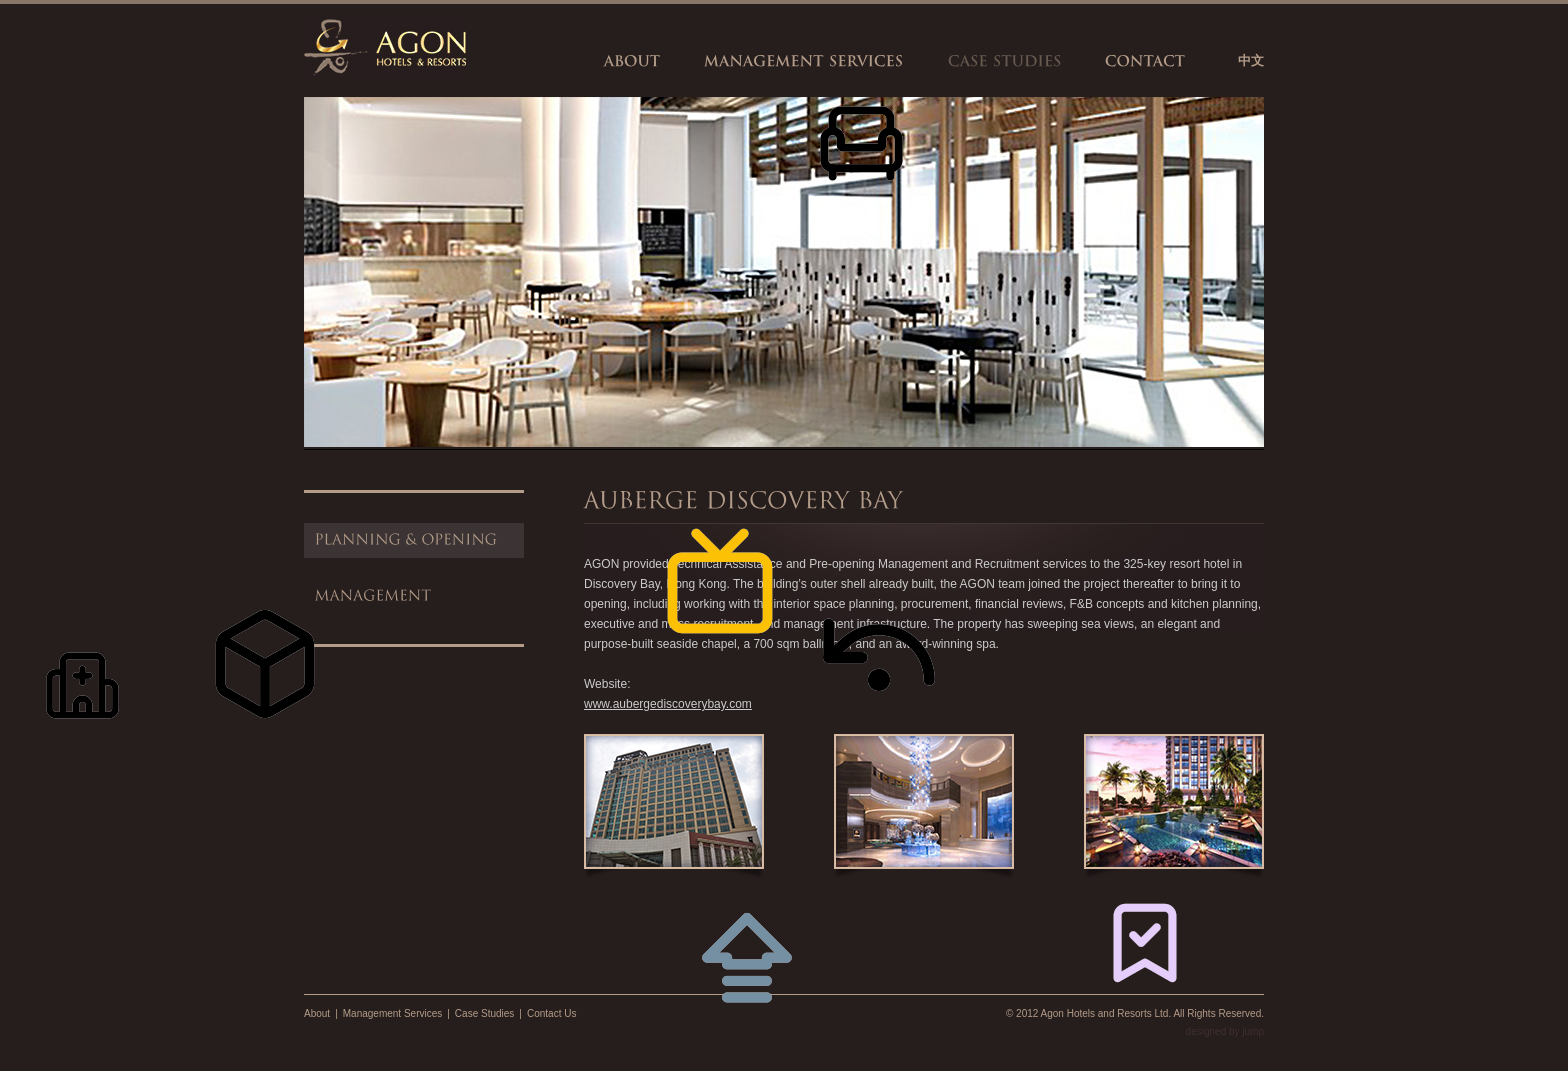  I want to click on upload multiple files, so click(747, 961).